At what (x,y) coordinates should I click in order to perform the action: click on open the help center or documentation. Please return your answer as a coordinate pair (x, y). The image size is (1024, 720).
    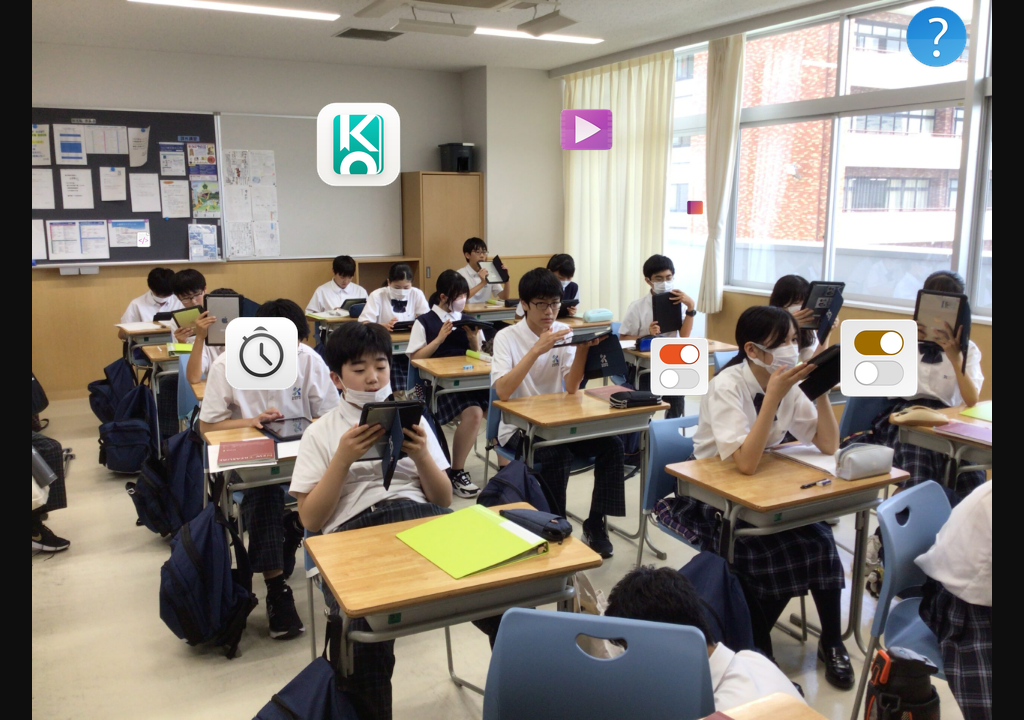
    Looking at the image, I should click on (936, 36).